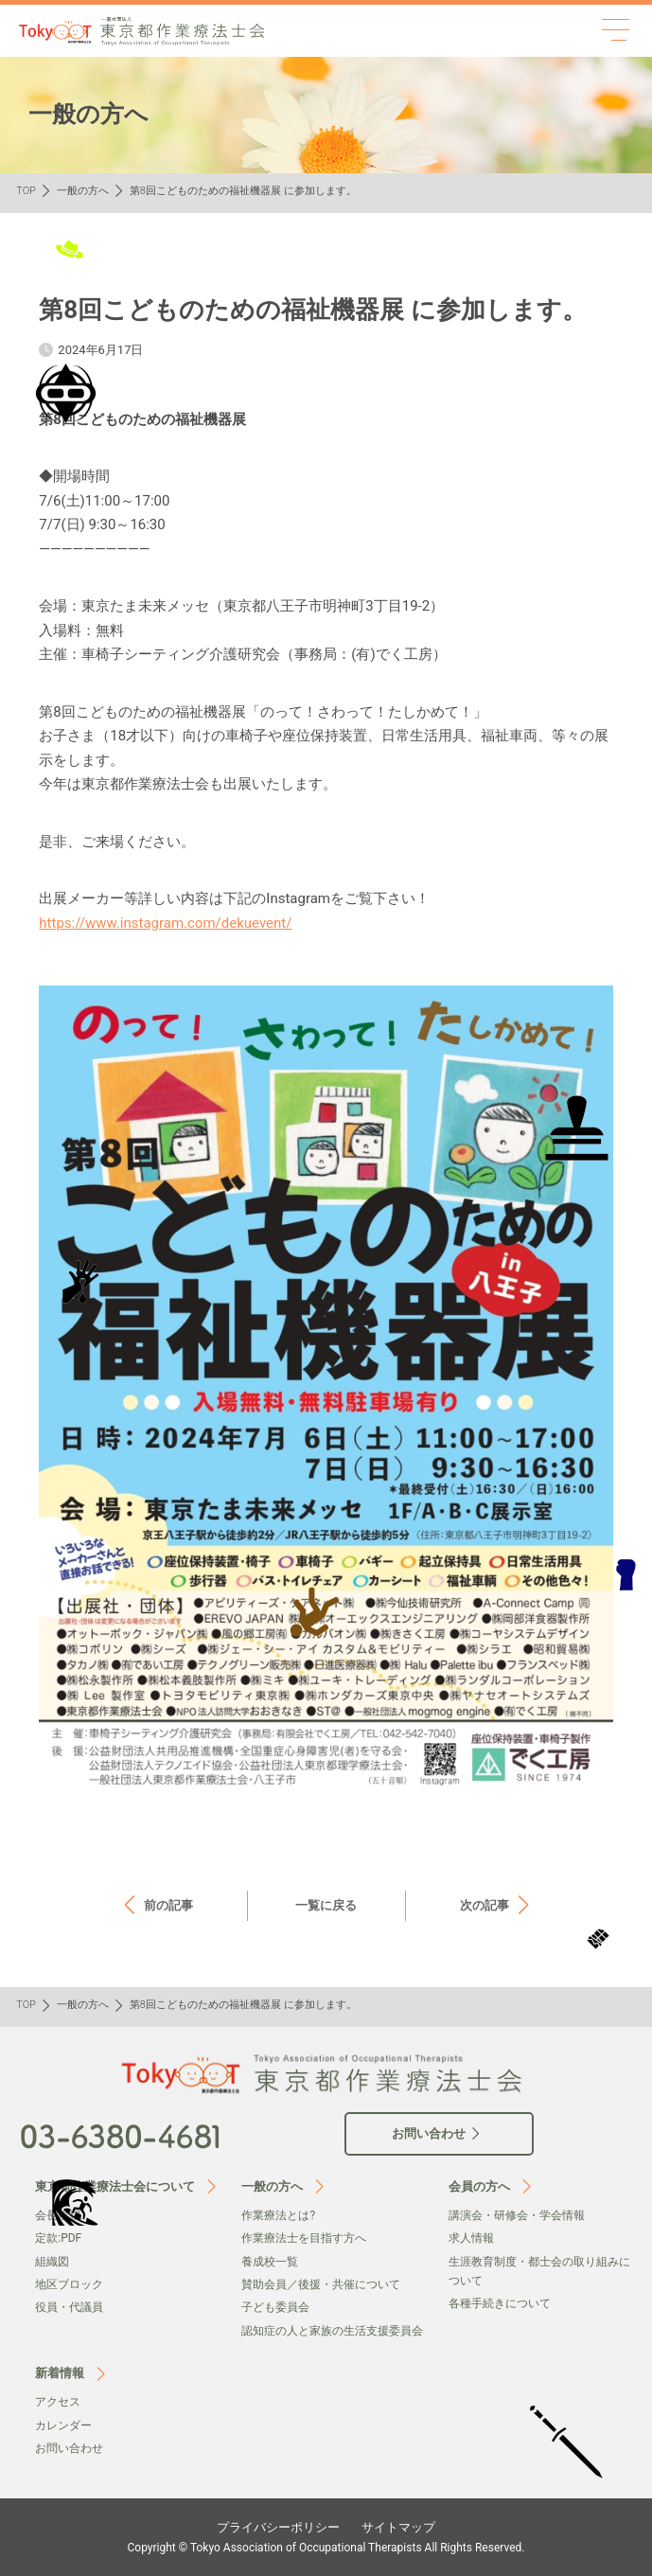 The image size is (652, 2576). I want to click on apply a stamp or seal to a document, so click(576, 1128).